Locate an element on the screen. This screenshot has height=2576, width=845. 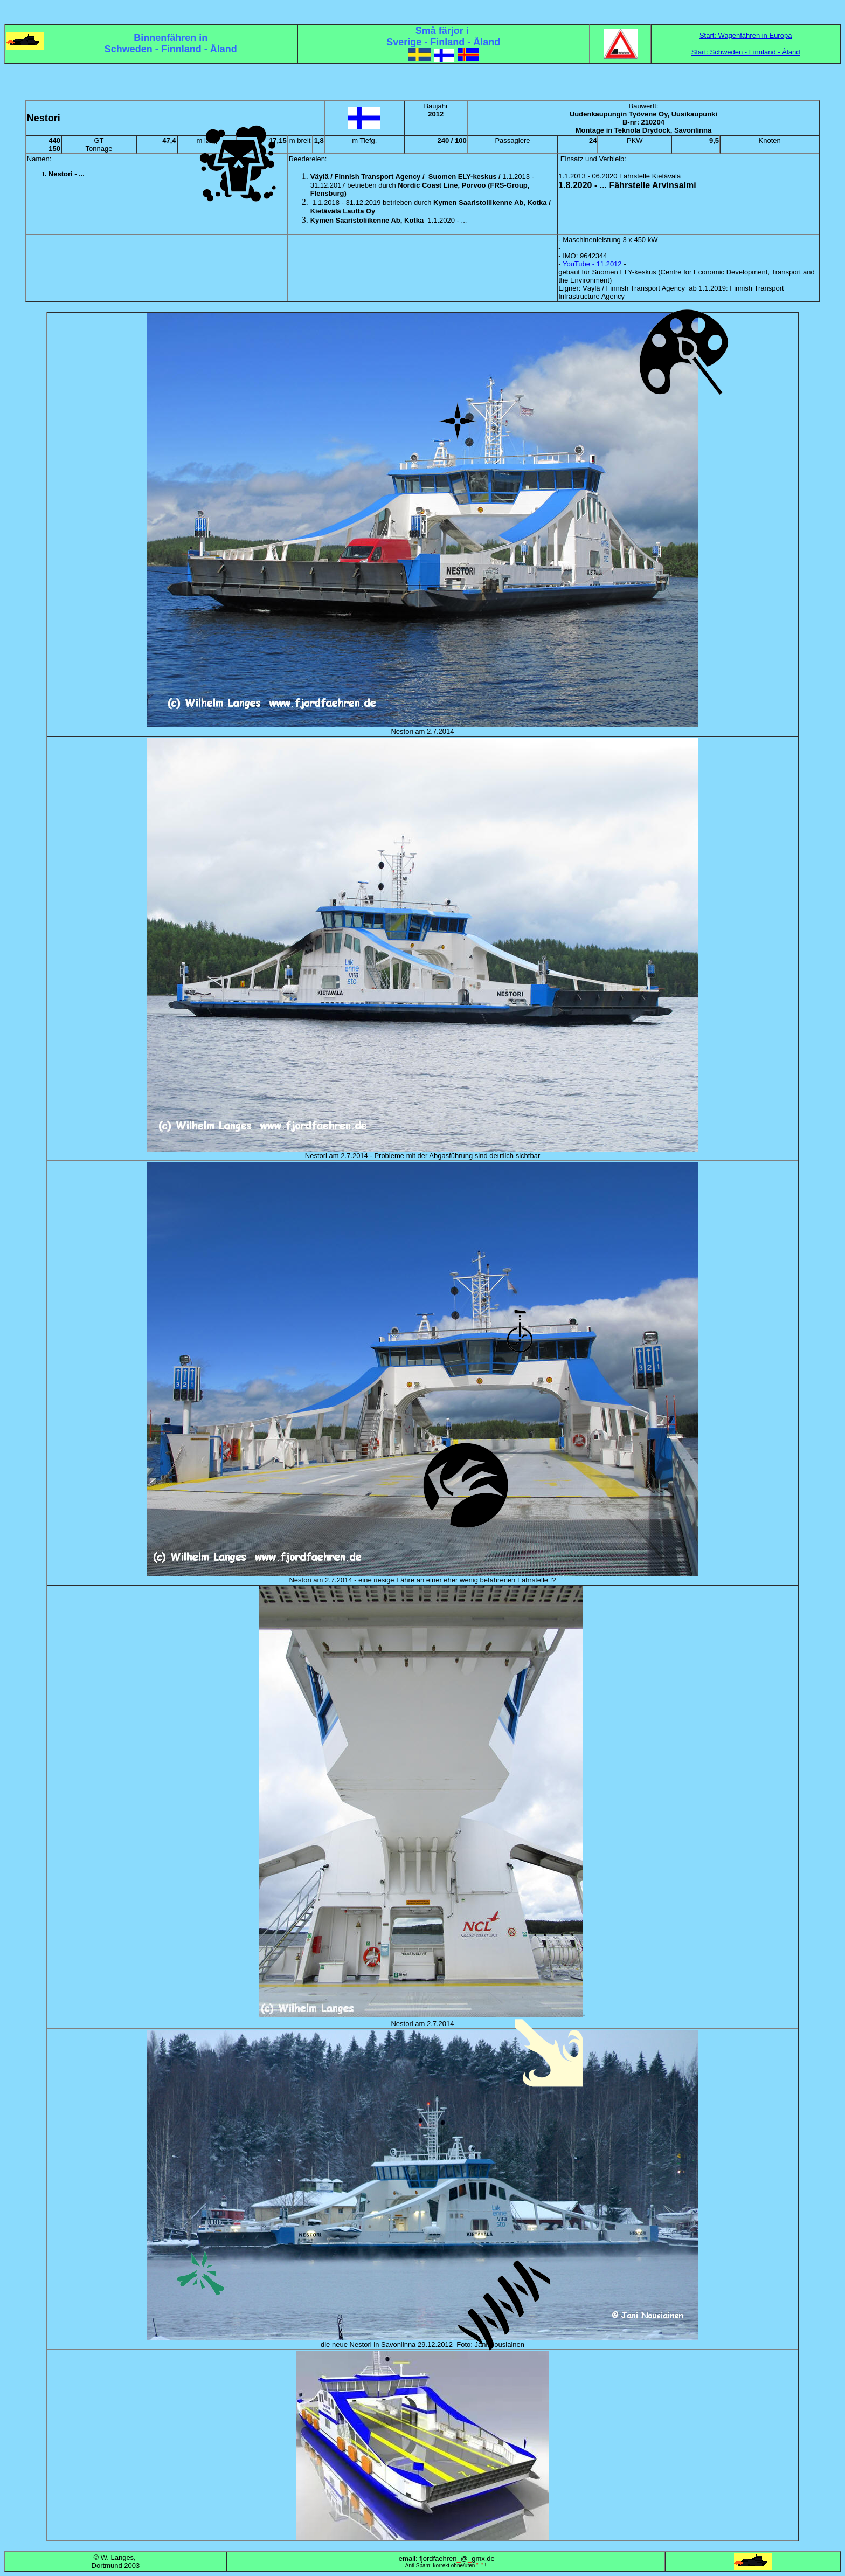
werewolf or lycanthropy status effect indicator is located at coordinates (465, 1484).